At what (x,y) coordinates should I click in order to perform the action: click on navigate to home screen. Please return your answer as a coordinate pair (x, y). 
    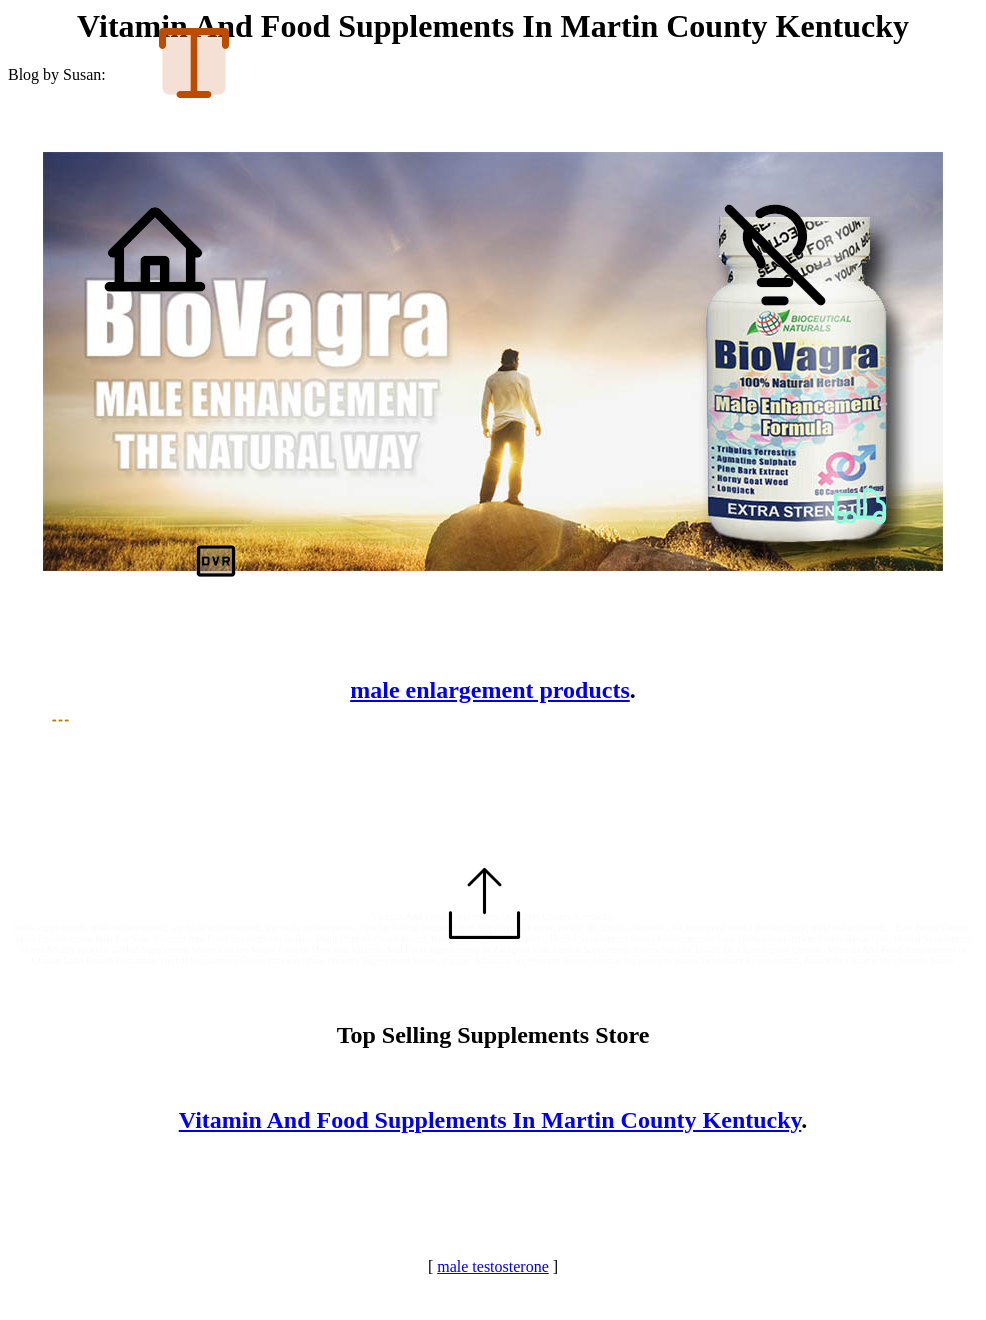
    Looking at the image, I should click on (155, 251).